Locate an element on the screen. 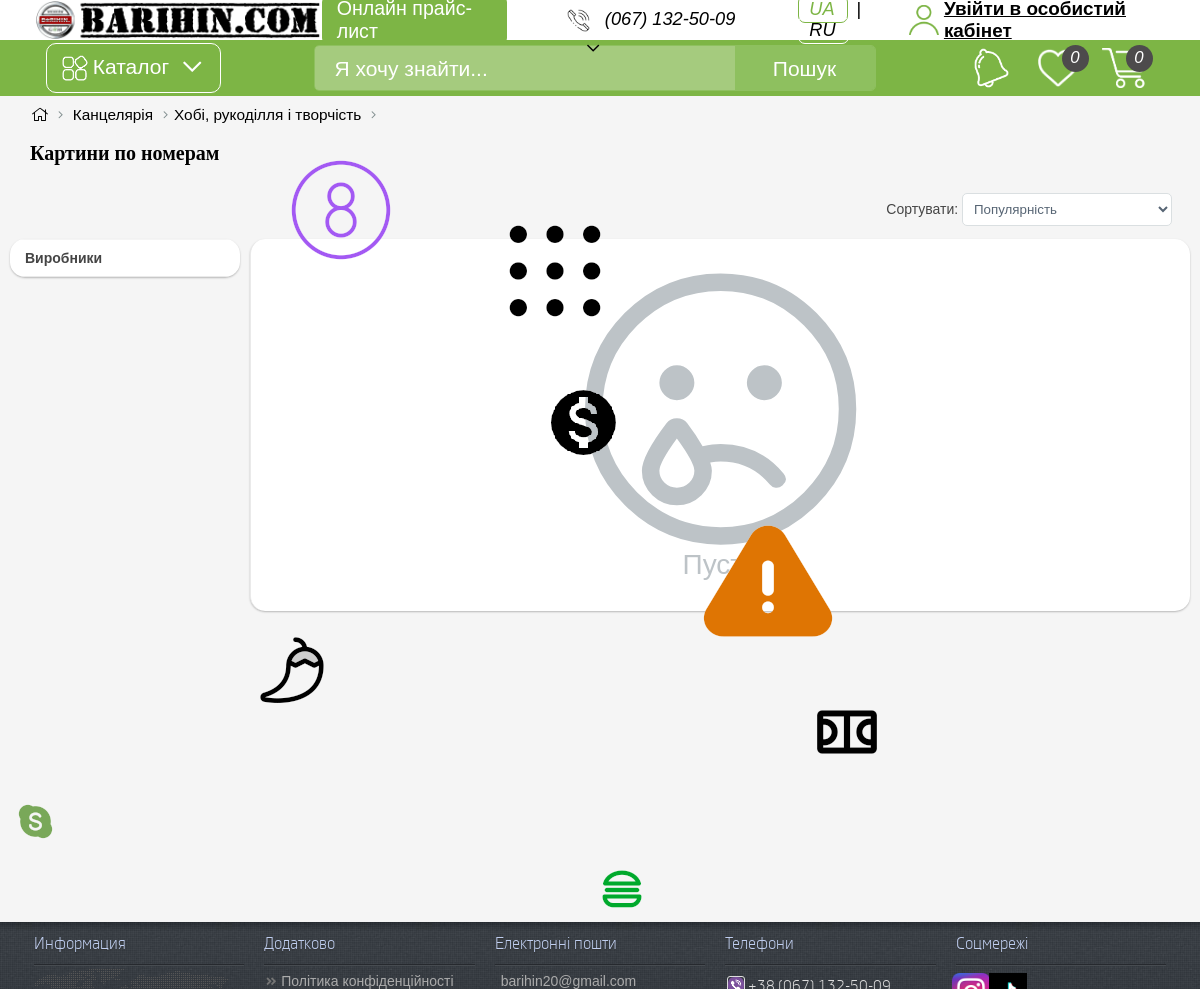  open skype is located at coordinates (35, 821).